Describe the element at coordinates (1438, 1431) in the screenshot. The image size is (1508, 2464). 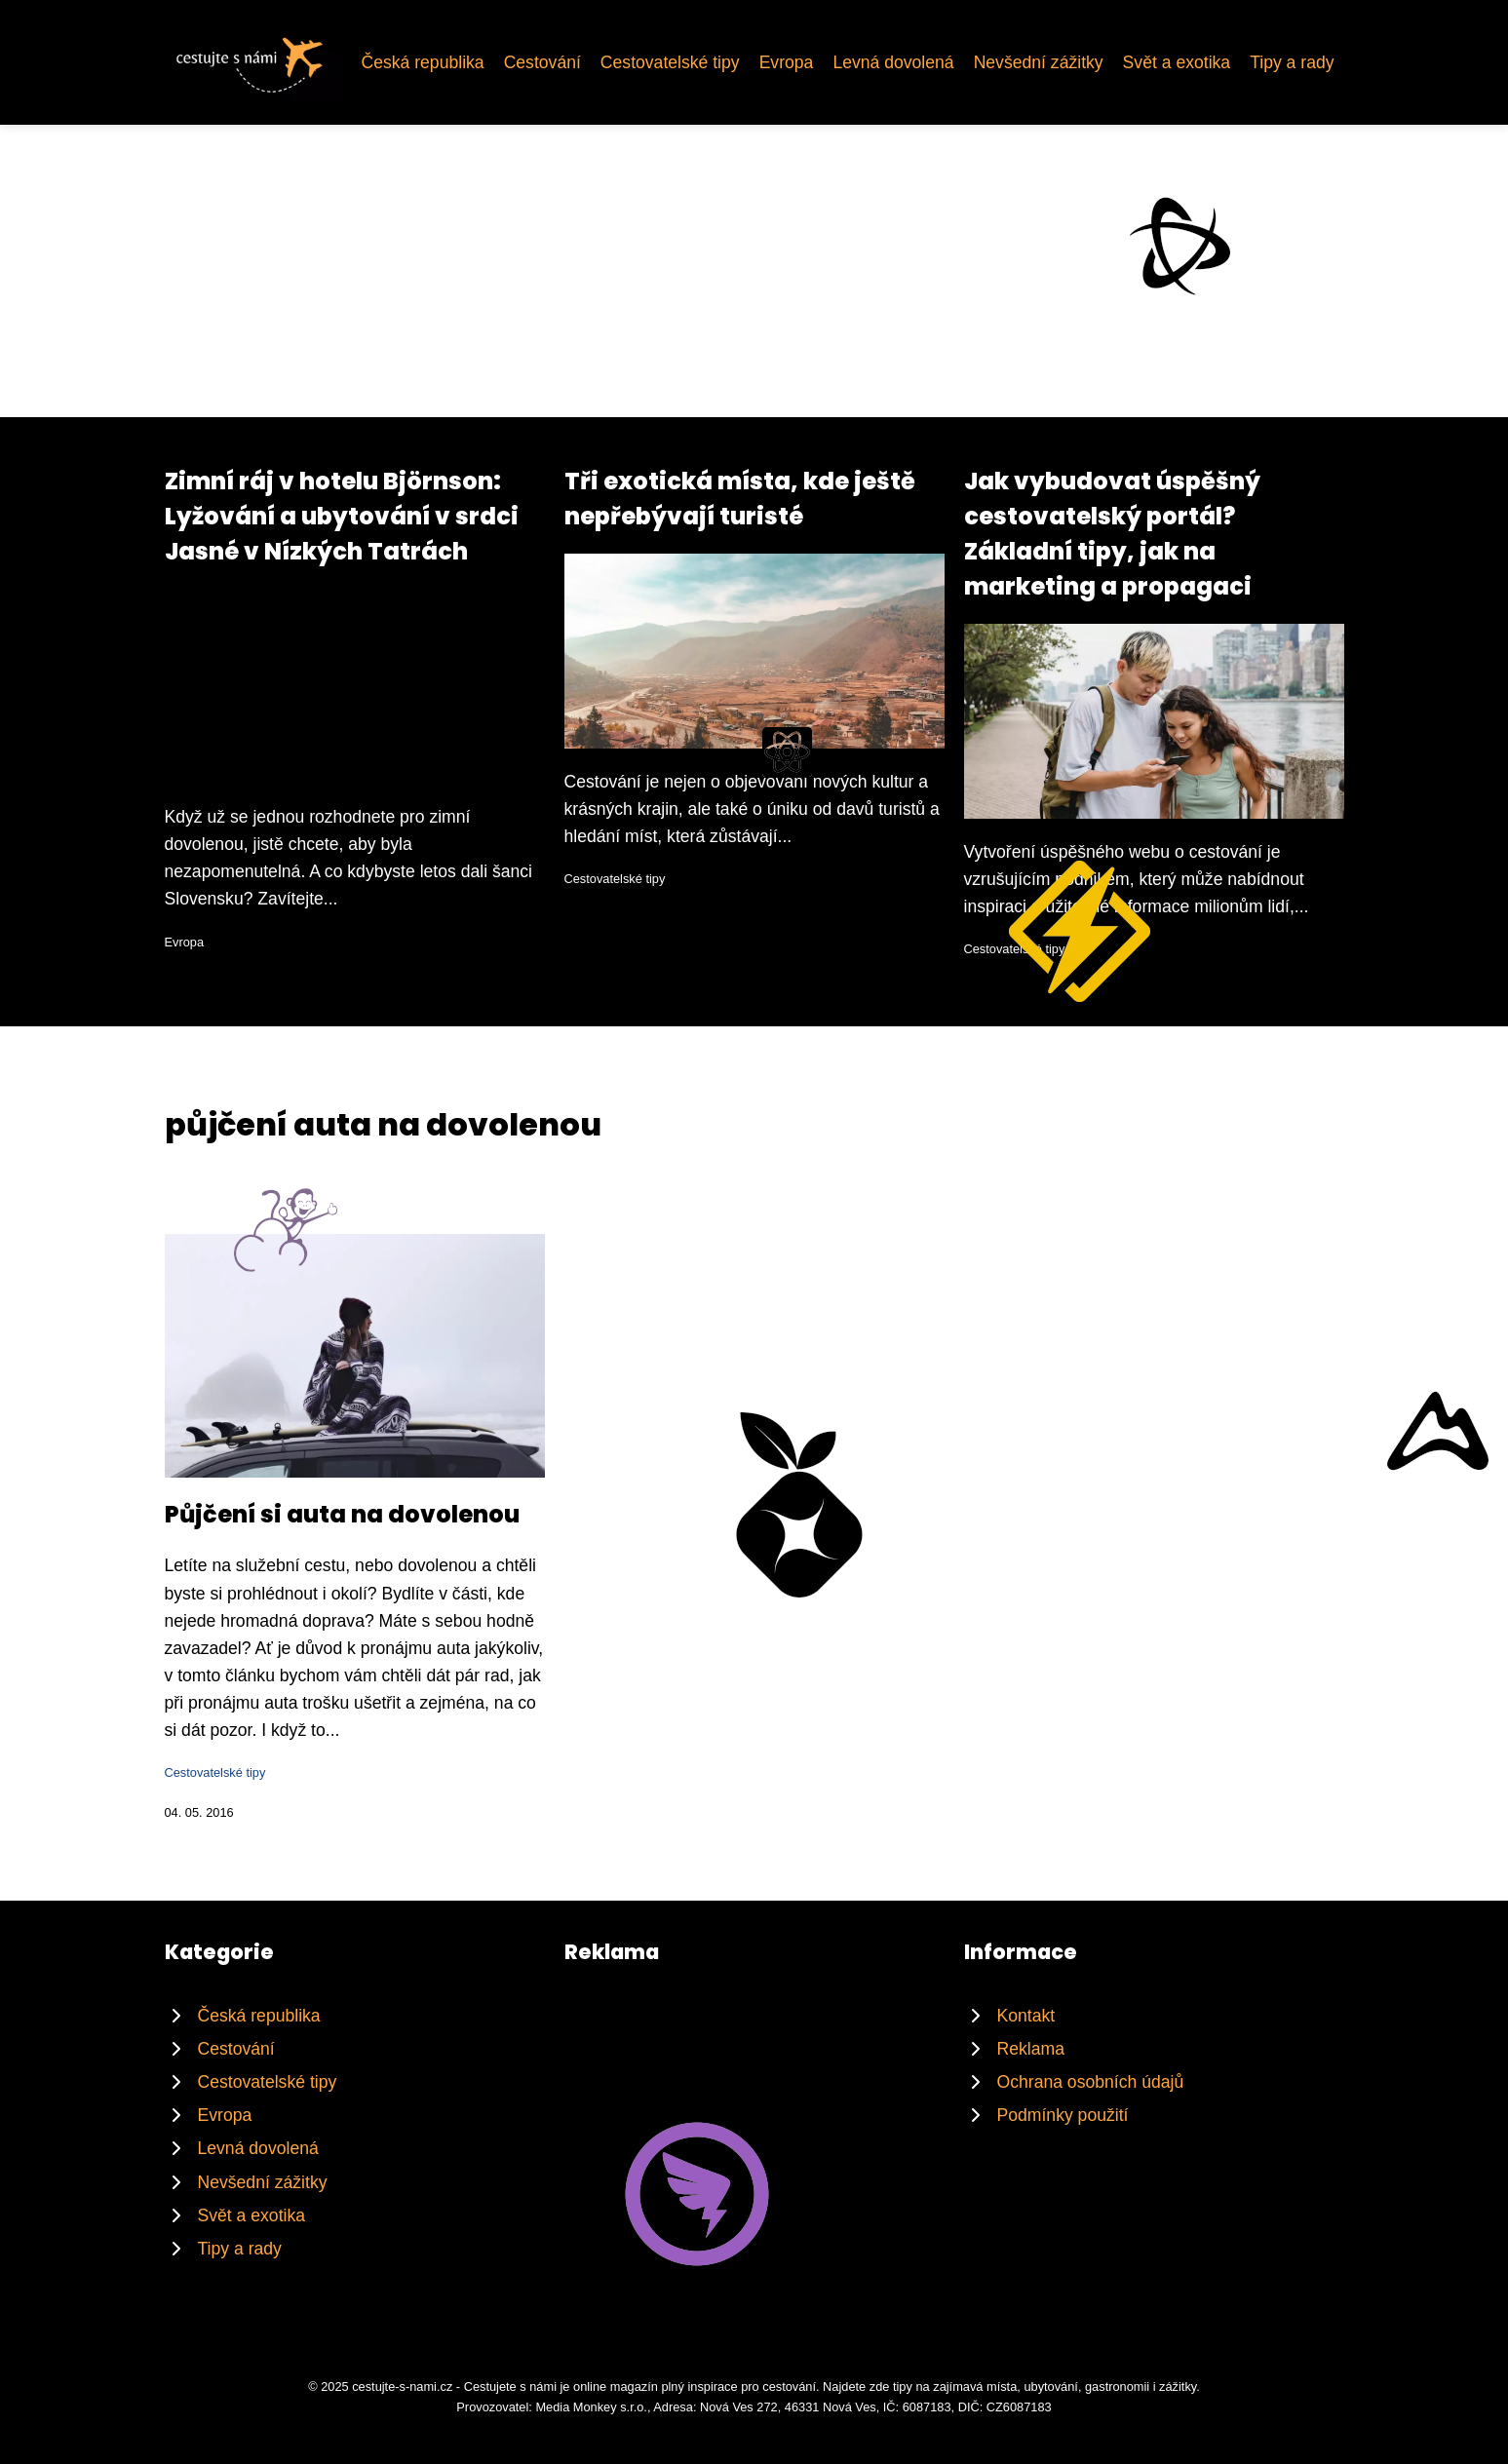
I see `open the AllTrails app` at that location.